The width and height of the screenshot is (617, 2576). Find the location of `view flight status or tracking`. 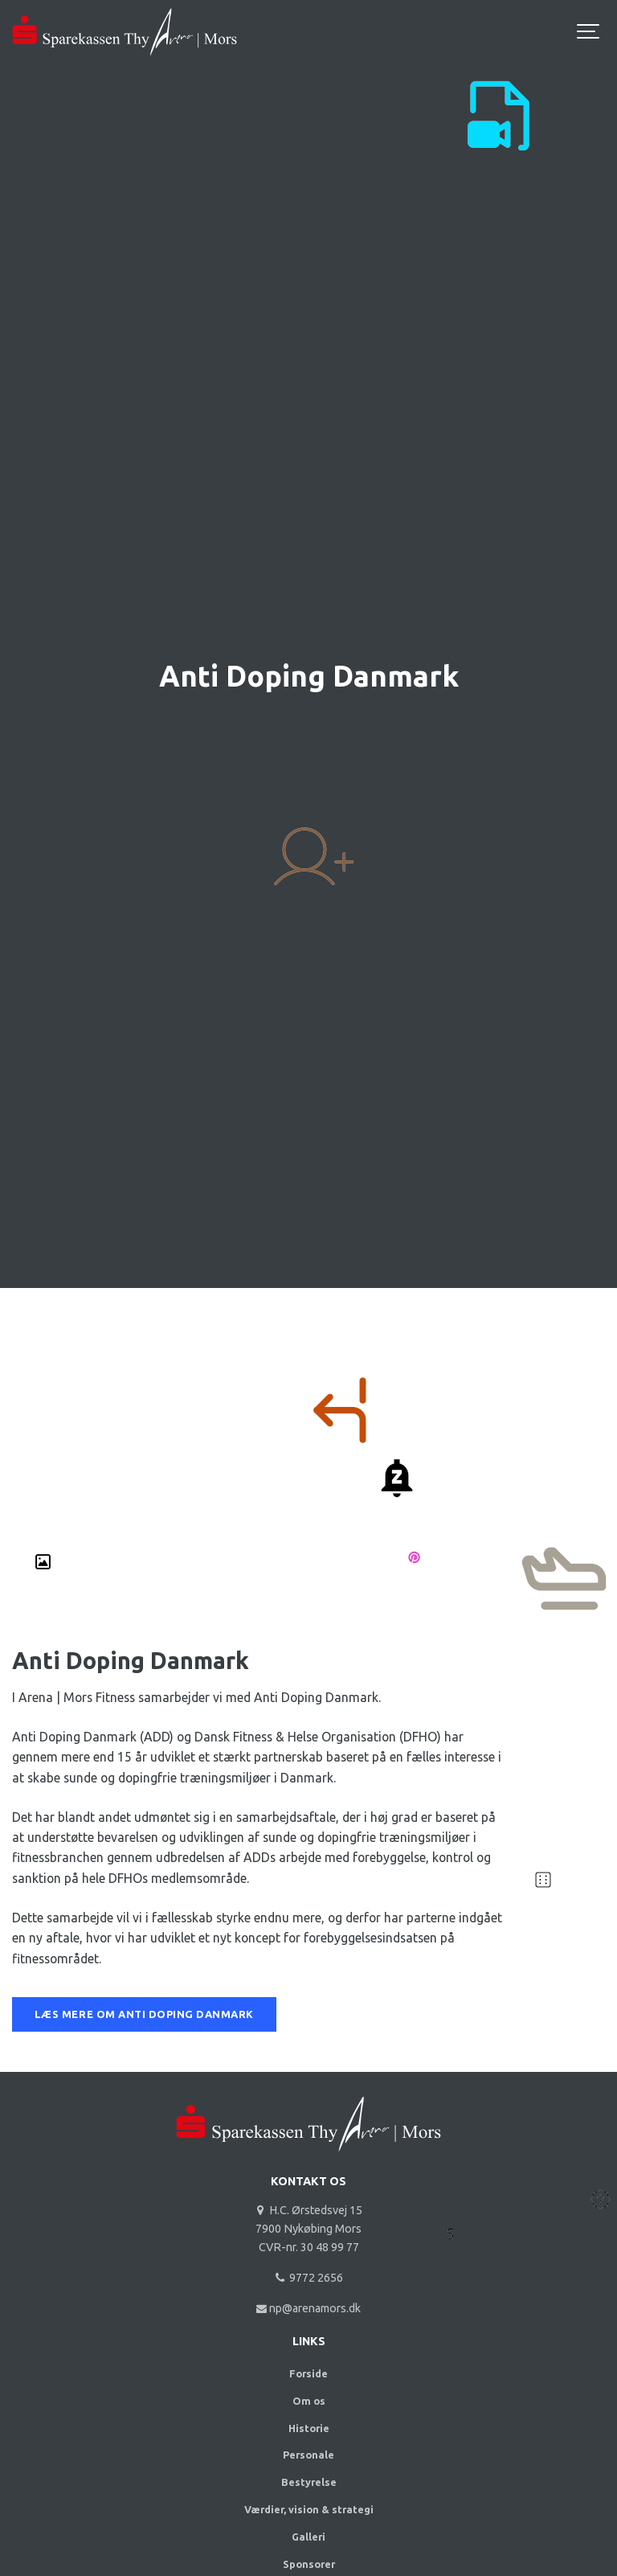

view flight status or tracking is located at coordinates (564, 1576).